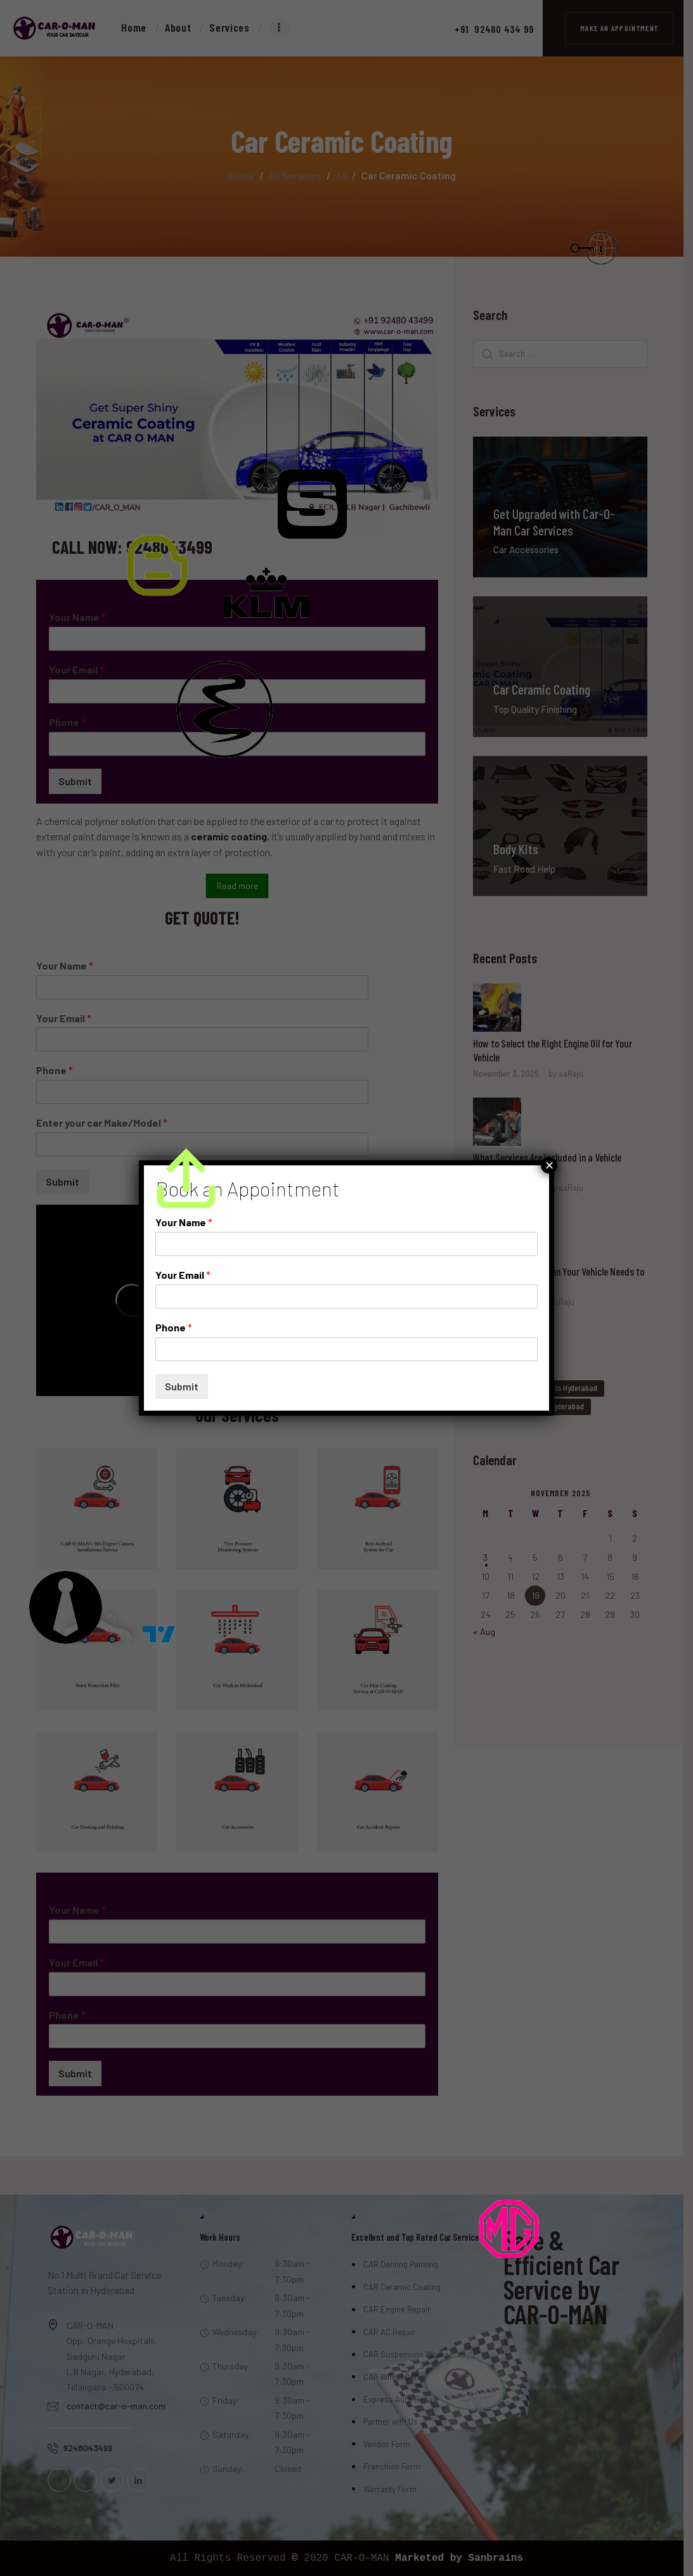  What do you see at coordinates (312, 504) in the screenshot?
I see `open the Simkl app` at bounding box center [312, 504].